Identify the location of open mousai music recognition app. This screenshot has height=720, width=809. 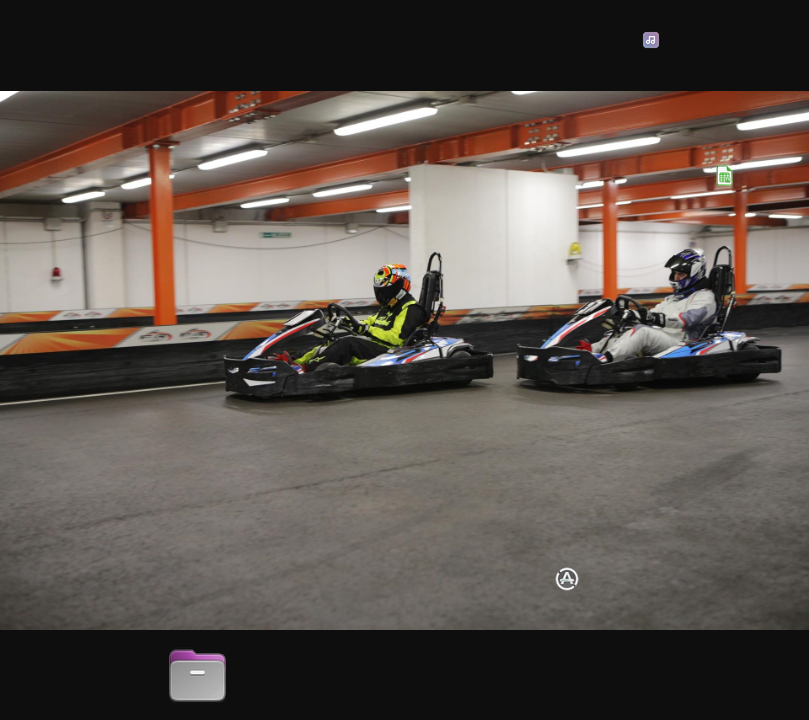
(651, 40).